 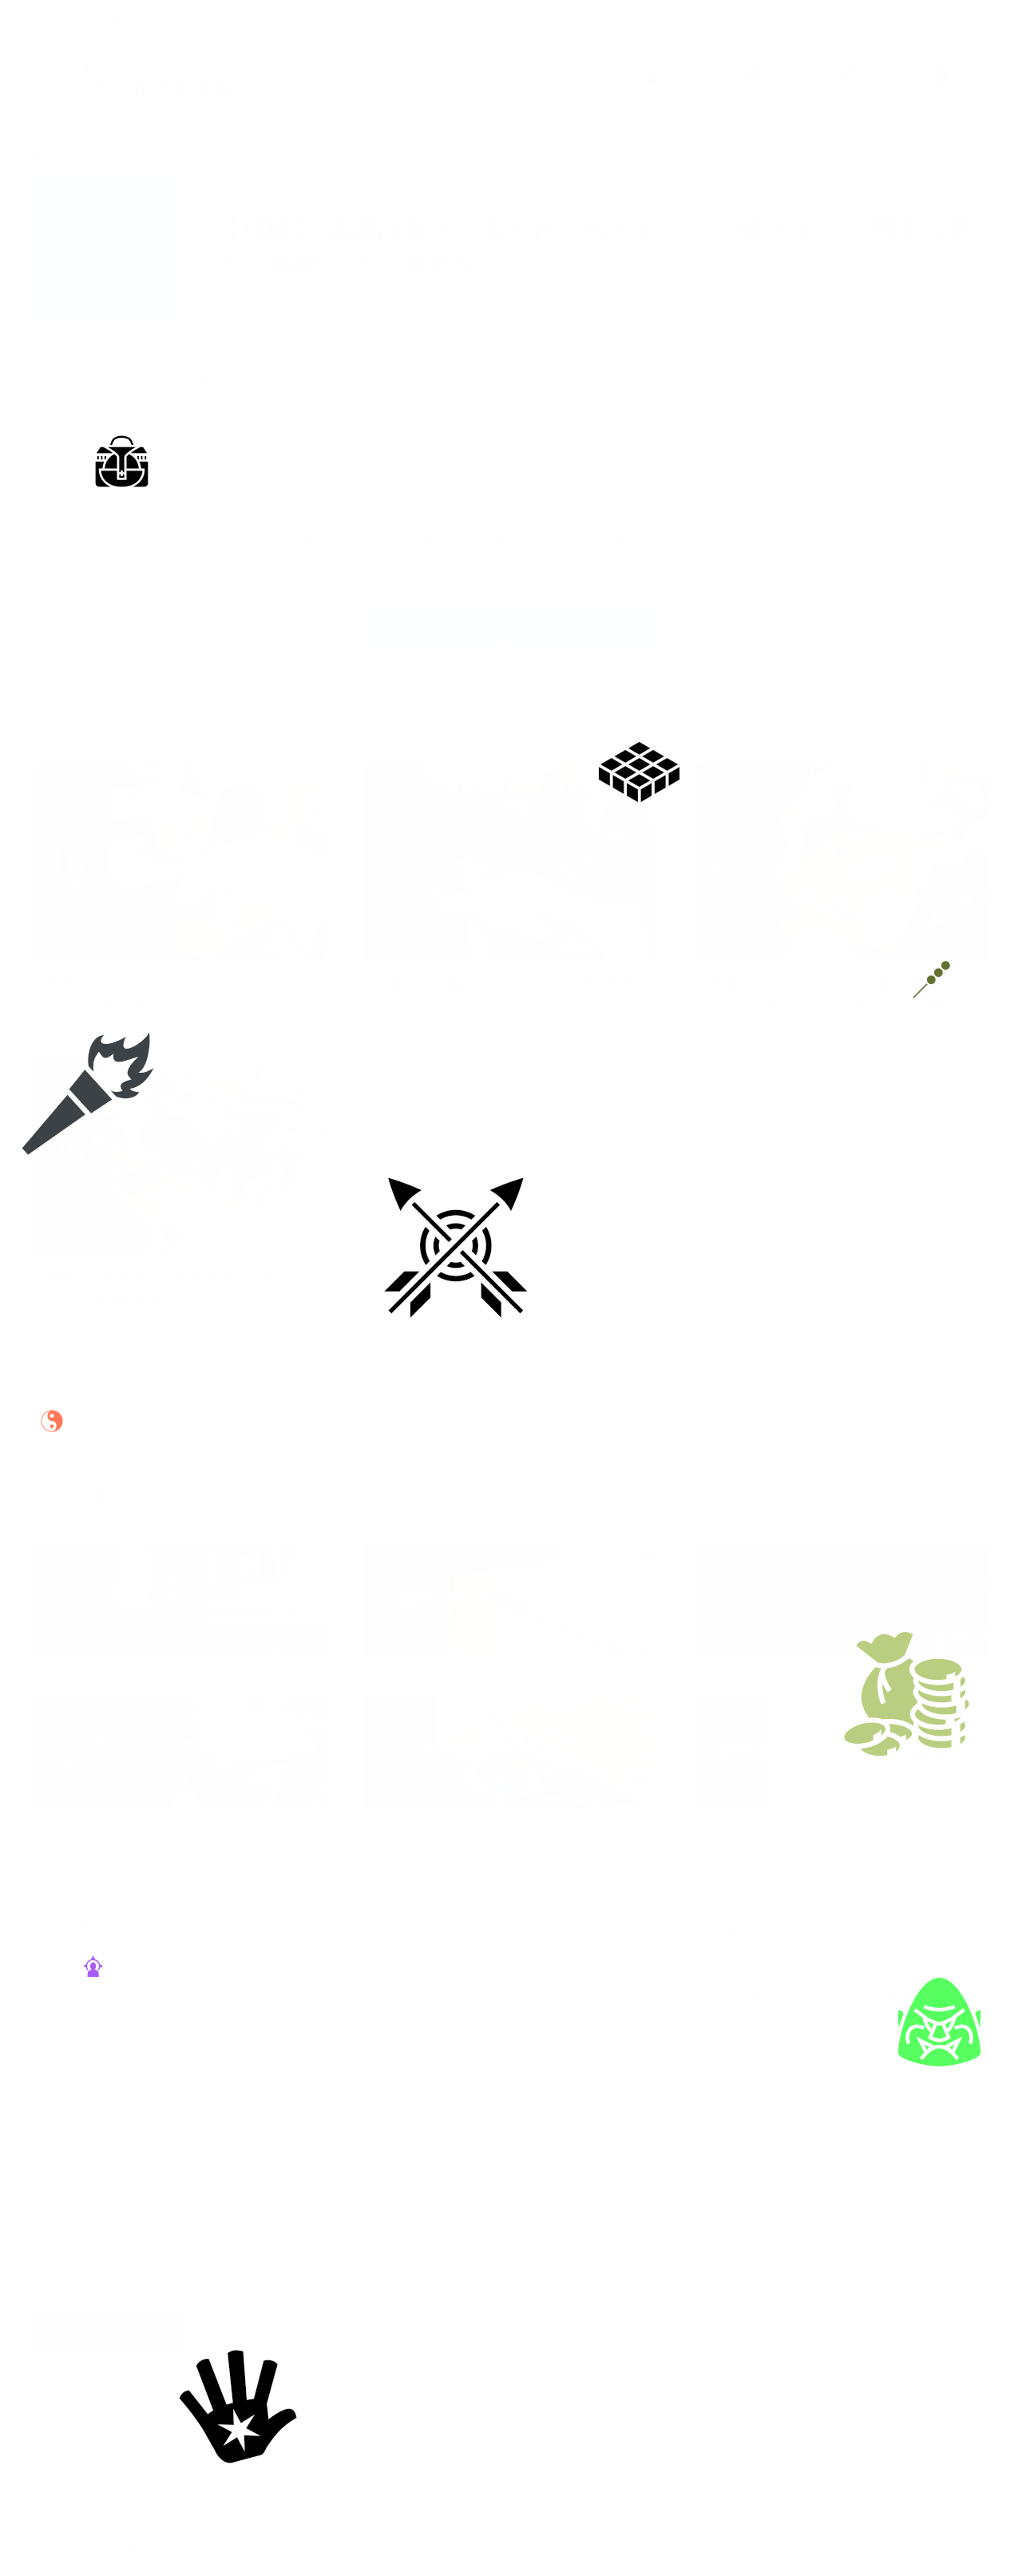 I want to click on activate magic or special ability, so click(x=239, y=2409).